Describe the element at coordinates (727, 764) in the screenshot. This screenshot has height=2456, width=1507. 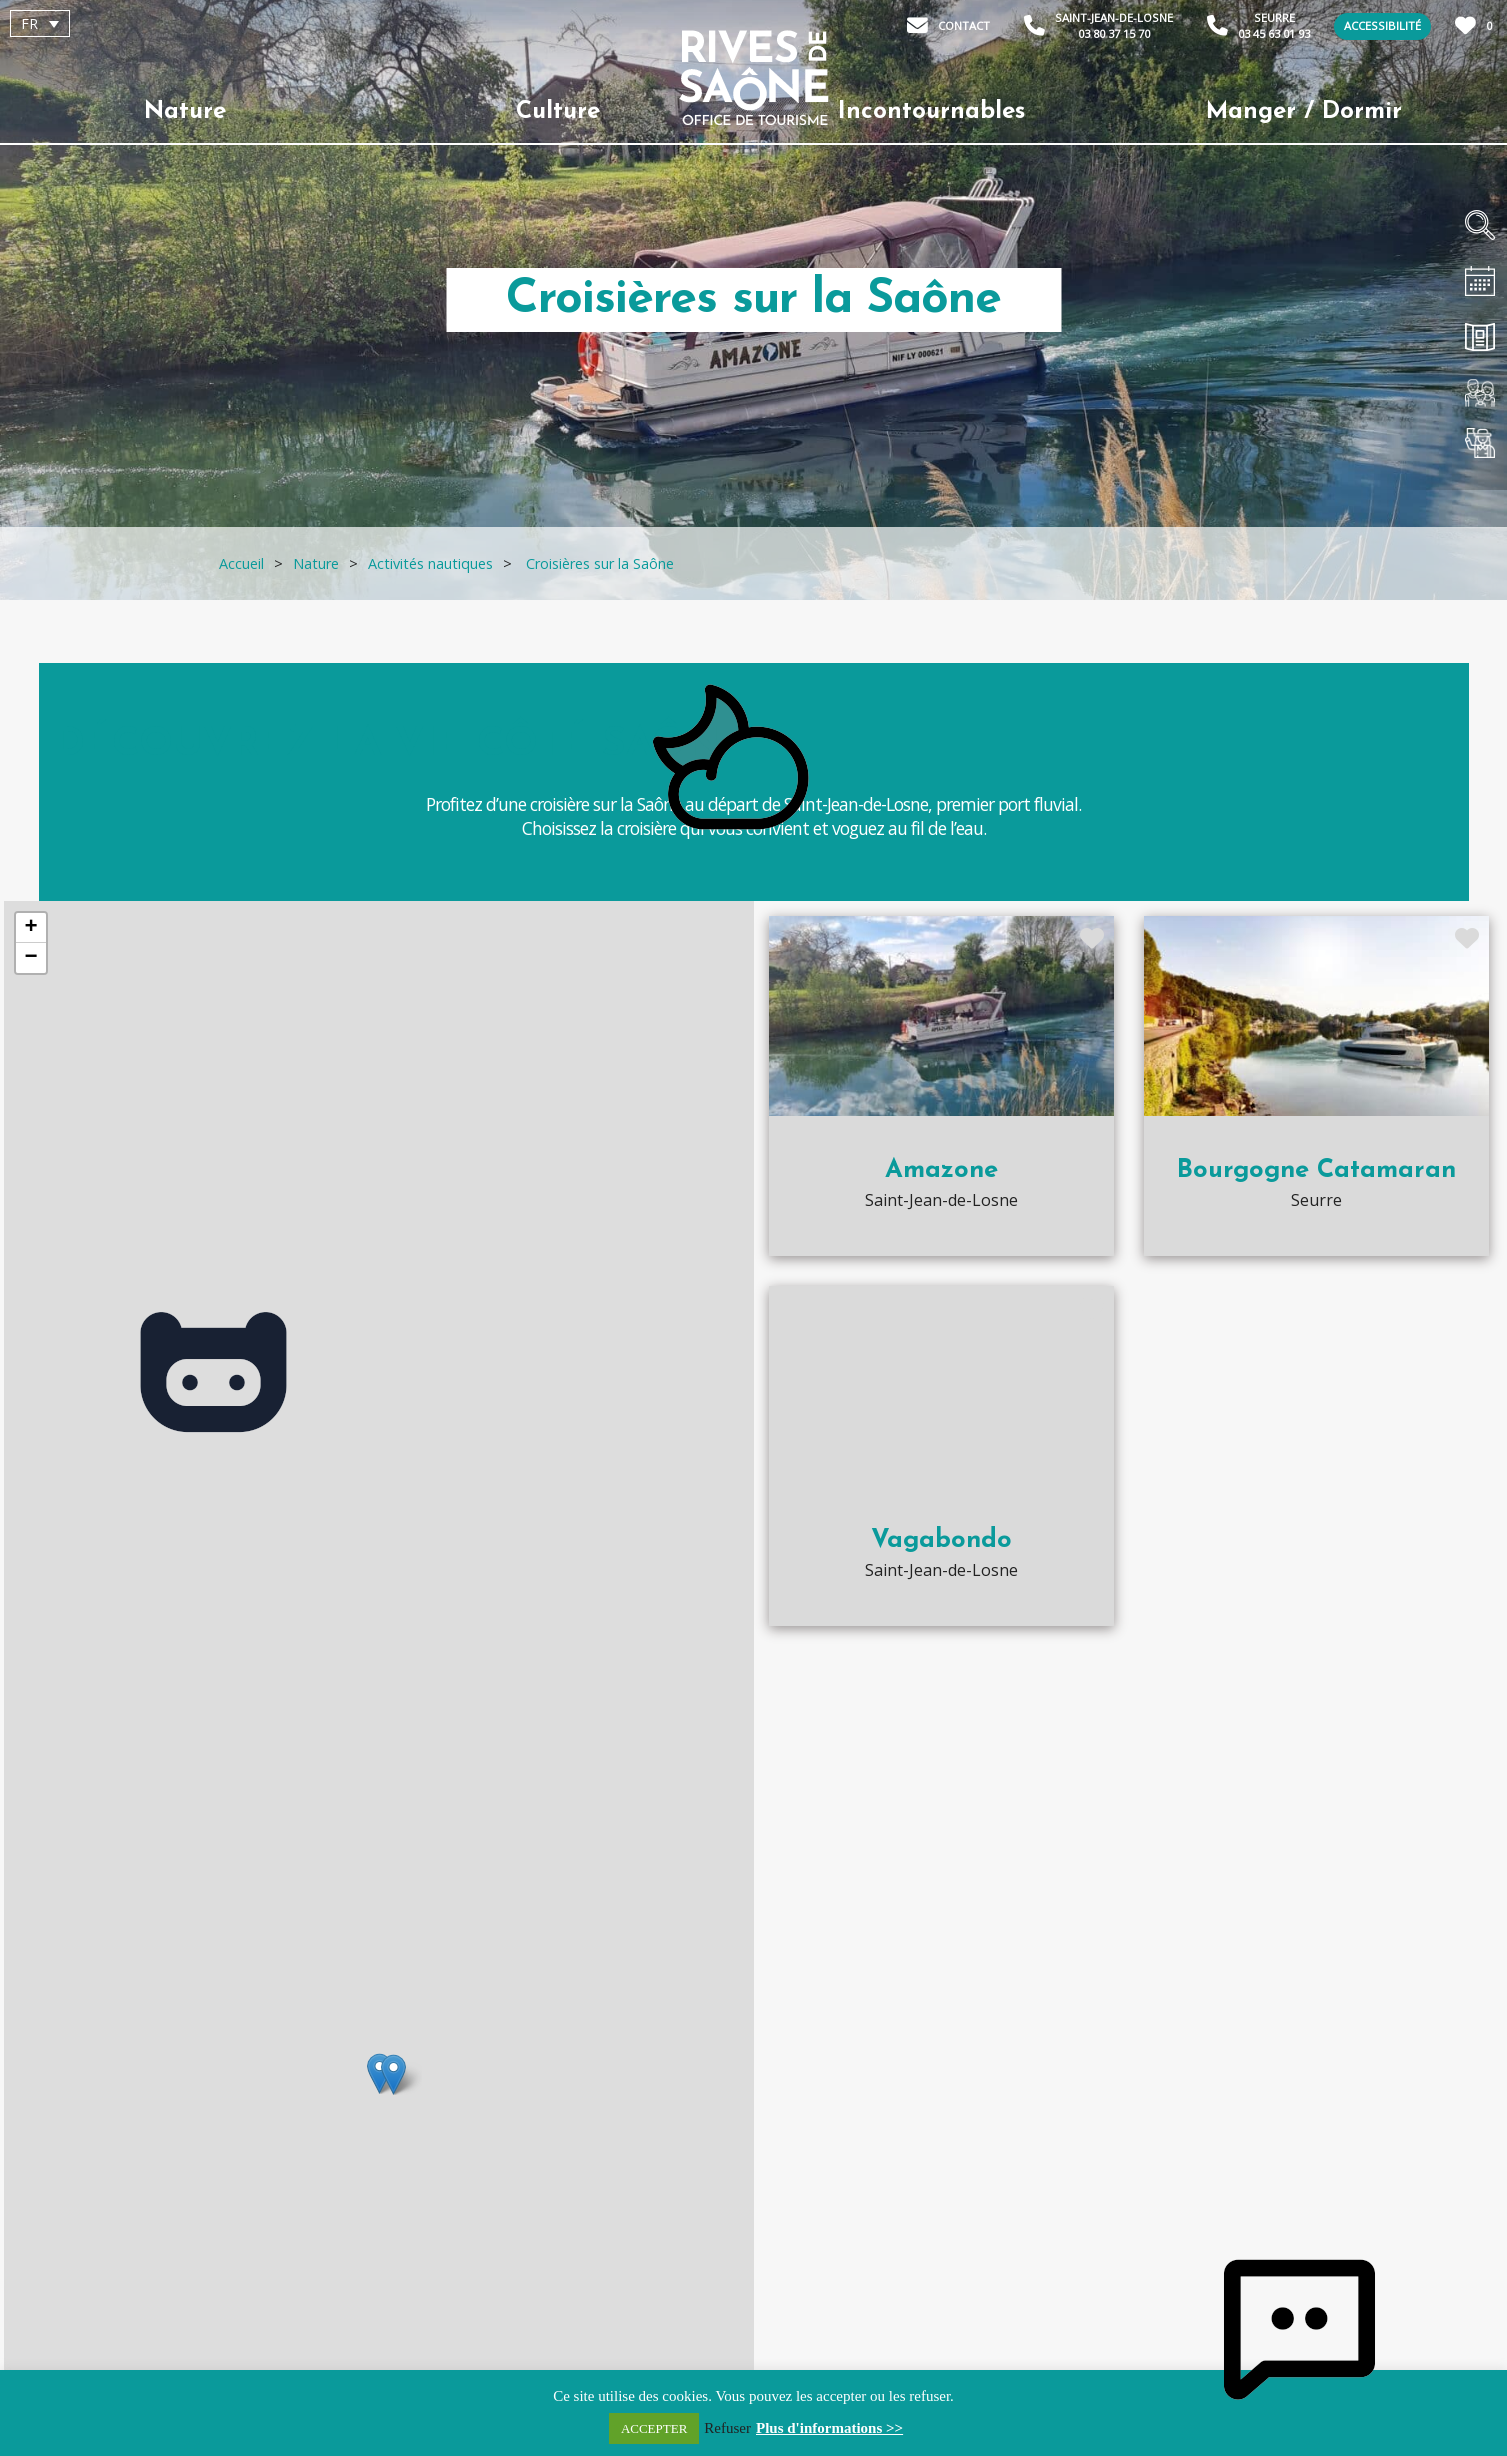
I see `indicates nighttime or evening weather conditions` at that location.